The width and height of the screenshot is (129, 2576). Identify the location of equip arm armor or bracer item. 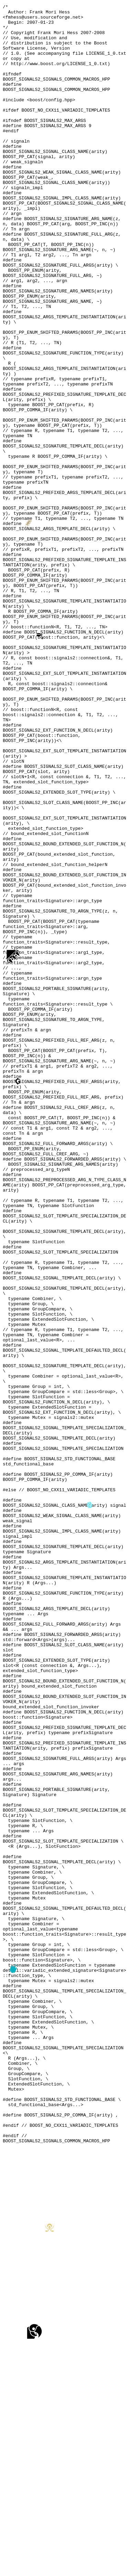
(28, 523).